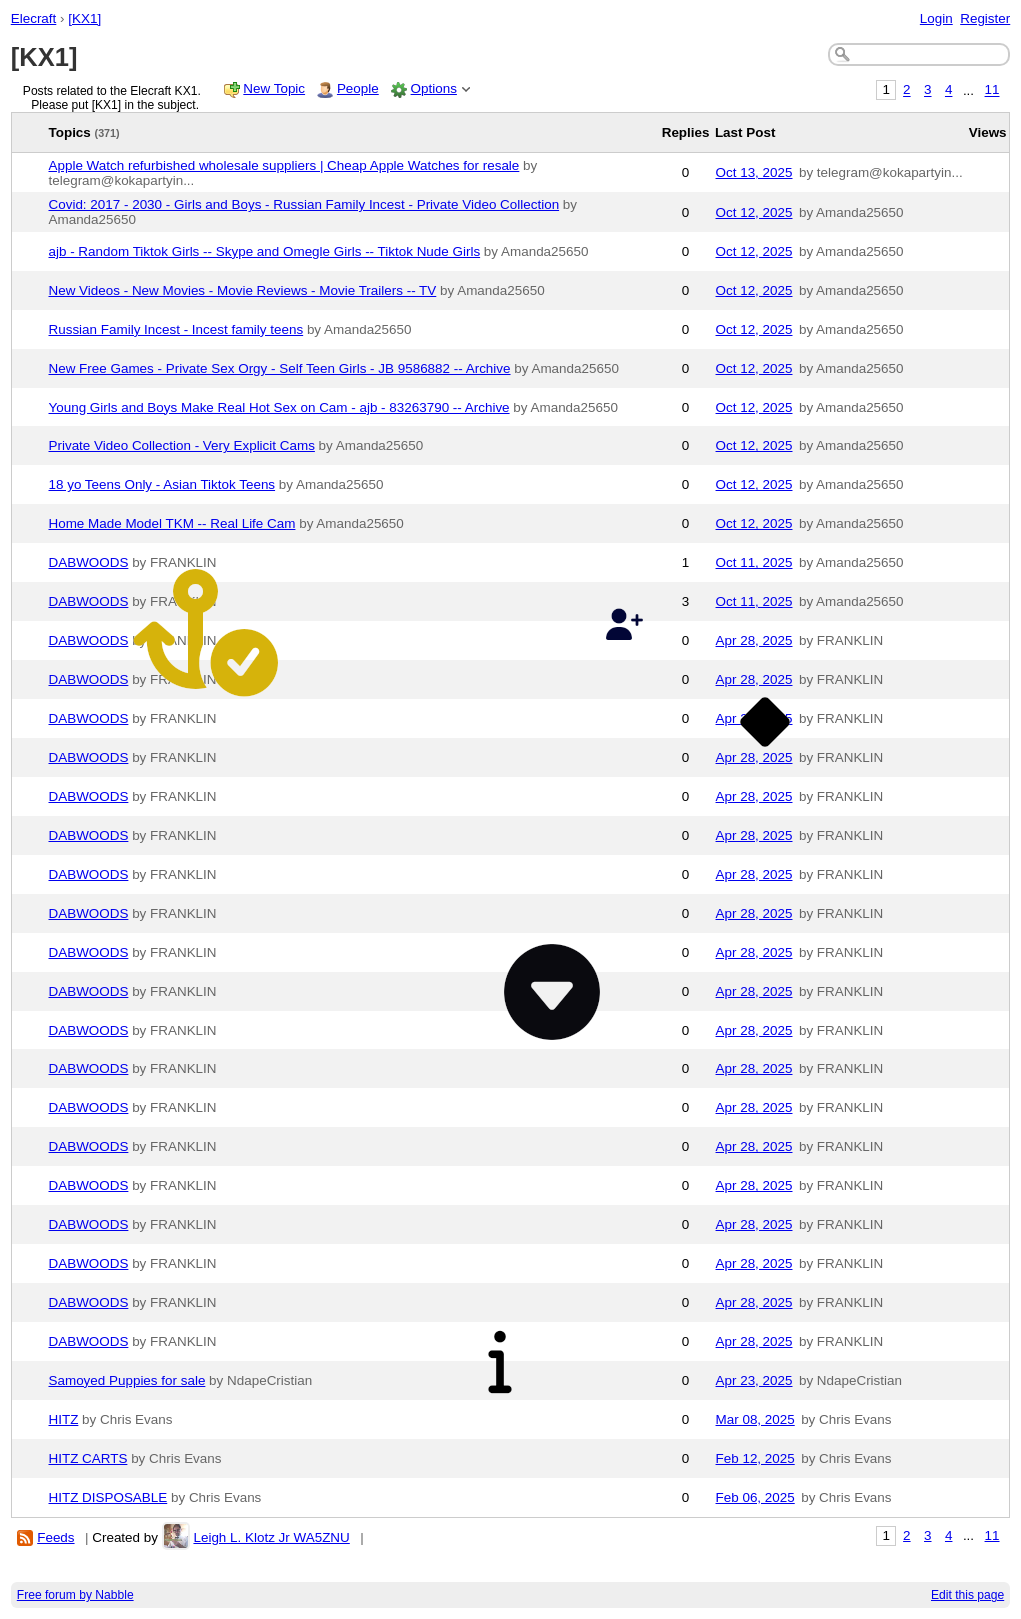 This screenshot has width=1021, height=1619. Describe the element at coordinates (203, 629) in the screenshot. I see `verified anchor point or location` at that location.